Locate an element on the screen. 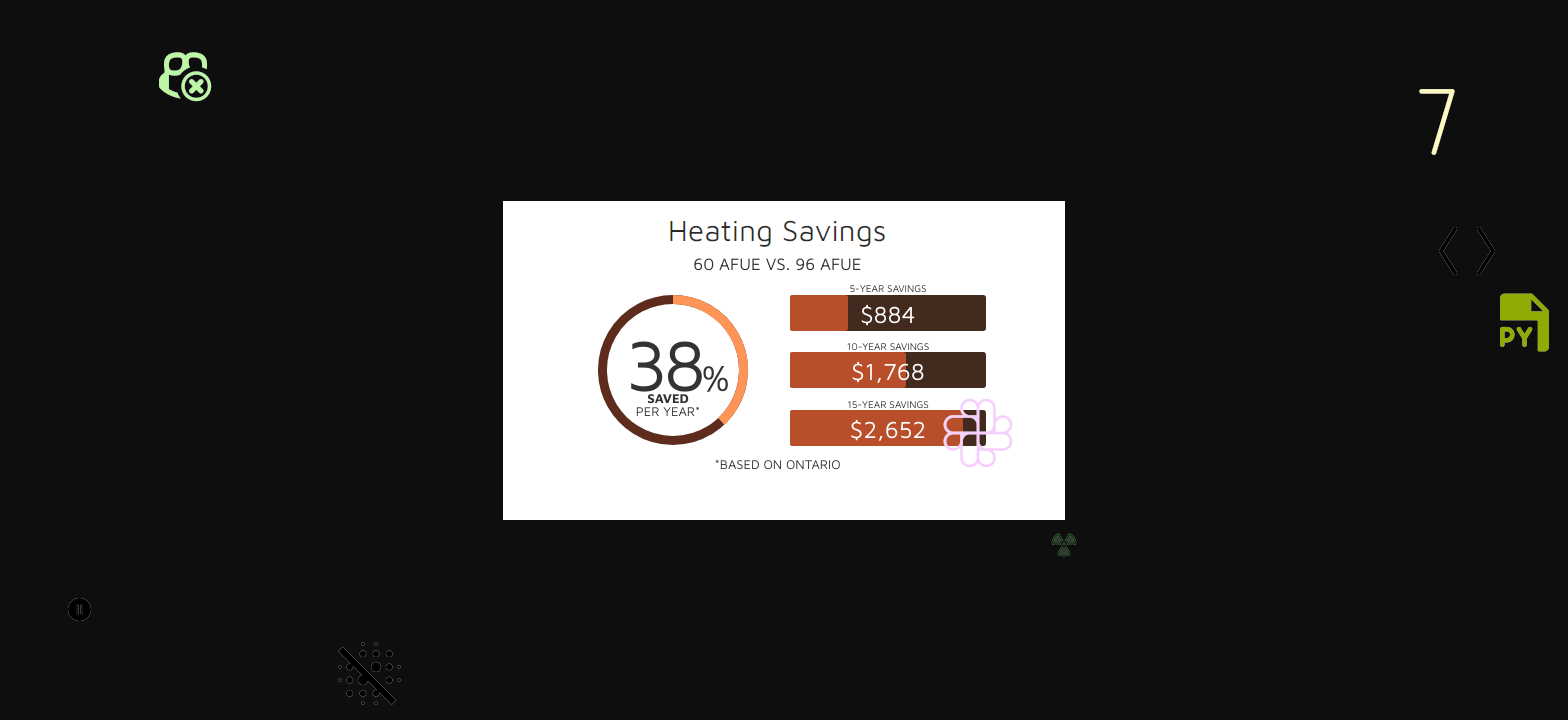 This screenshot has width=1568, height=720. indicates the number seven in a list or sequence is located at coordinates (1437, 122).